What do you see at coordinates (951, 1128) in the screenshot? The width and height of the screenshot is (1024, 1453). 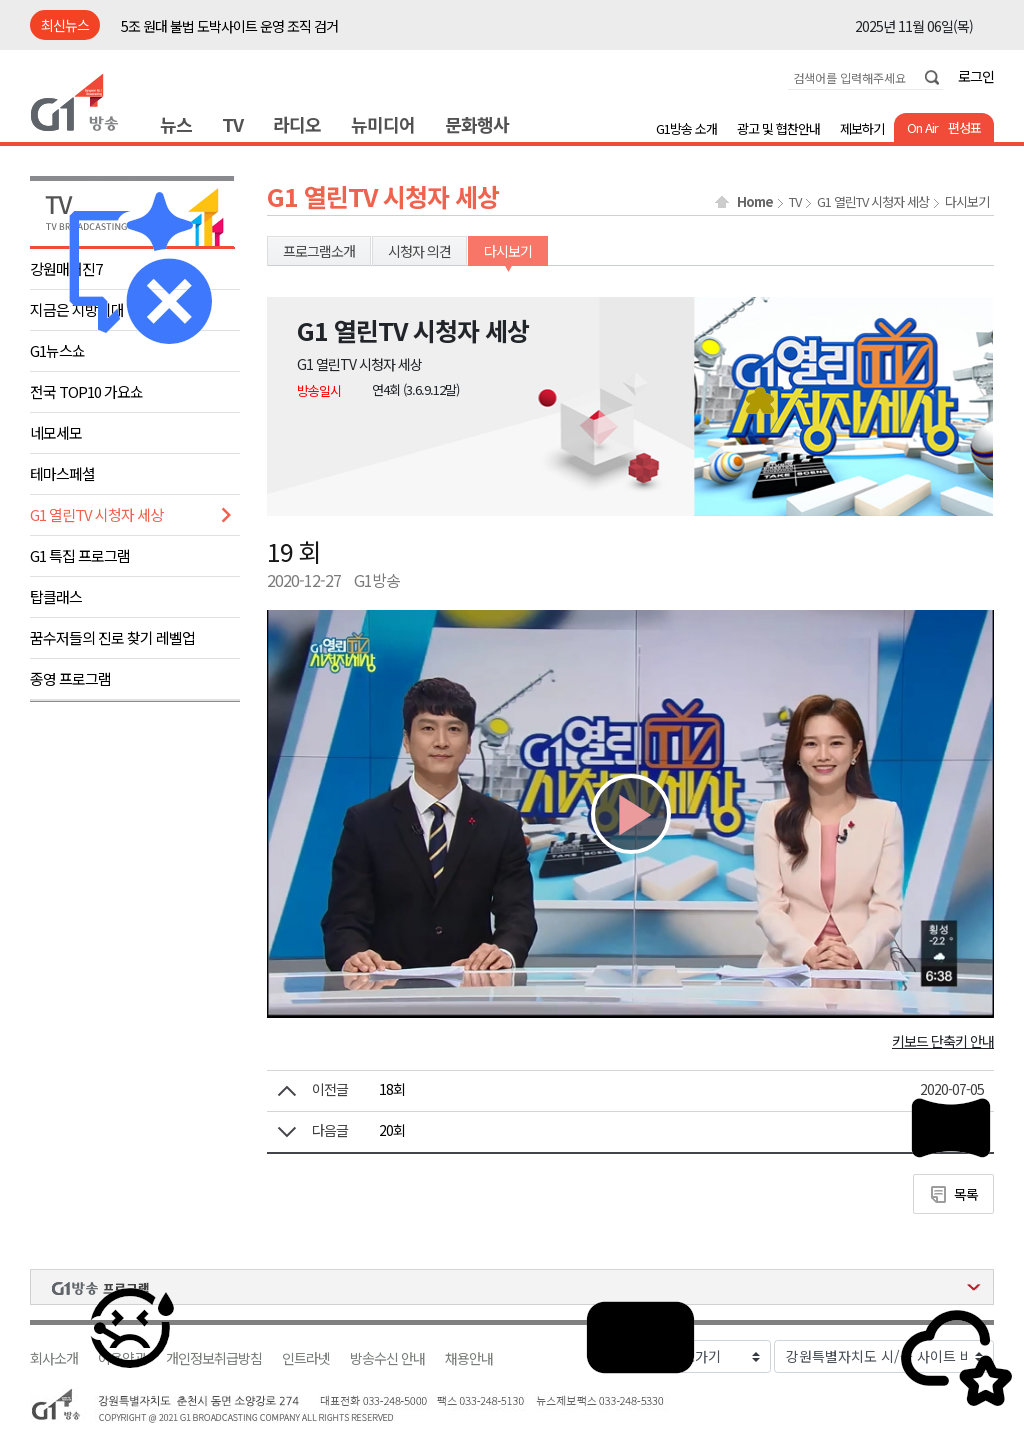 I see `switch to panorama photo mode` at bounding box center [951, 1128].